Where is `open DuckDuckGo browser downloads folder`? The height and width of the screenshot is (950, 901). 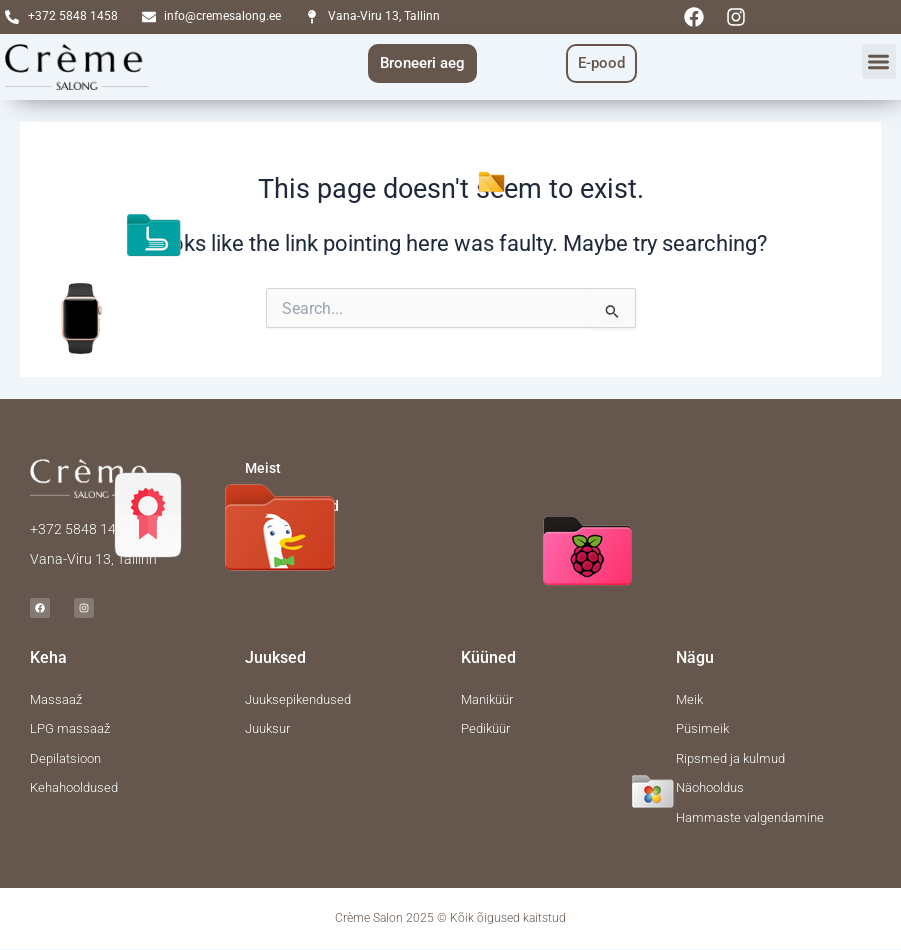
open DuckDuckGo browser downloads folder is located at coordinates (279, 530).